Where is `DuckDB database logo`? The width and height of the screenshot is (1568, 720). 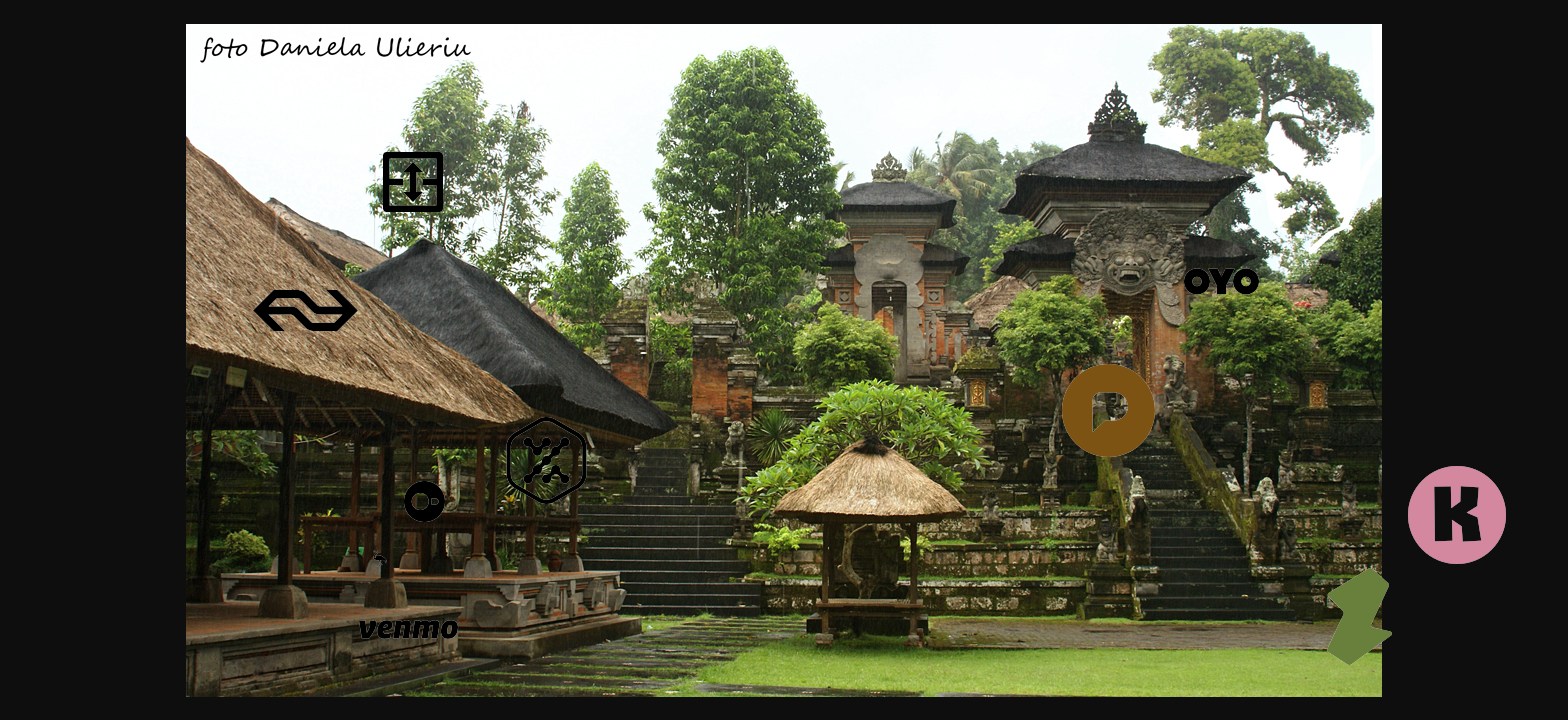
DuckDB database logo is located at coordinates (424, 501).